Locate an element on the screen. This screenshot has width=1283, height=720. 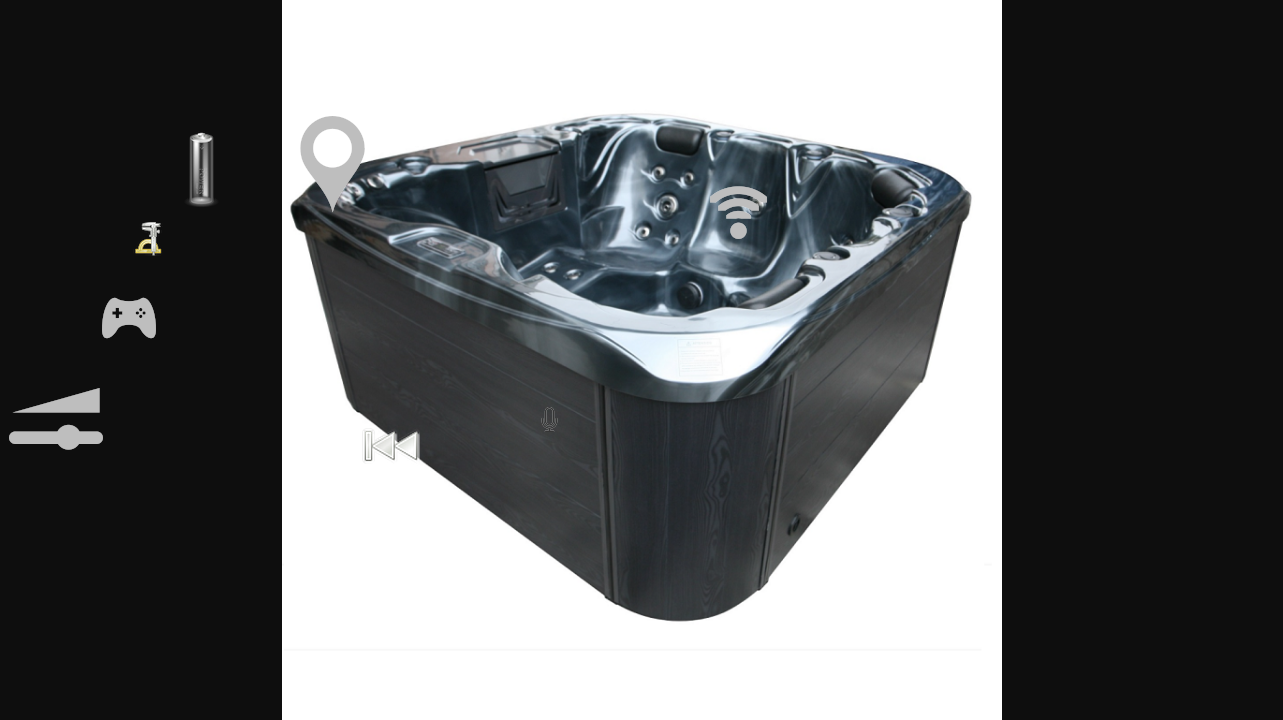
access microphone or audio input settings is located at coordinates (549, 419).